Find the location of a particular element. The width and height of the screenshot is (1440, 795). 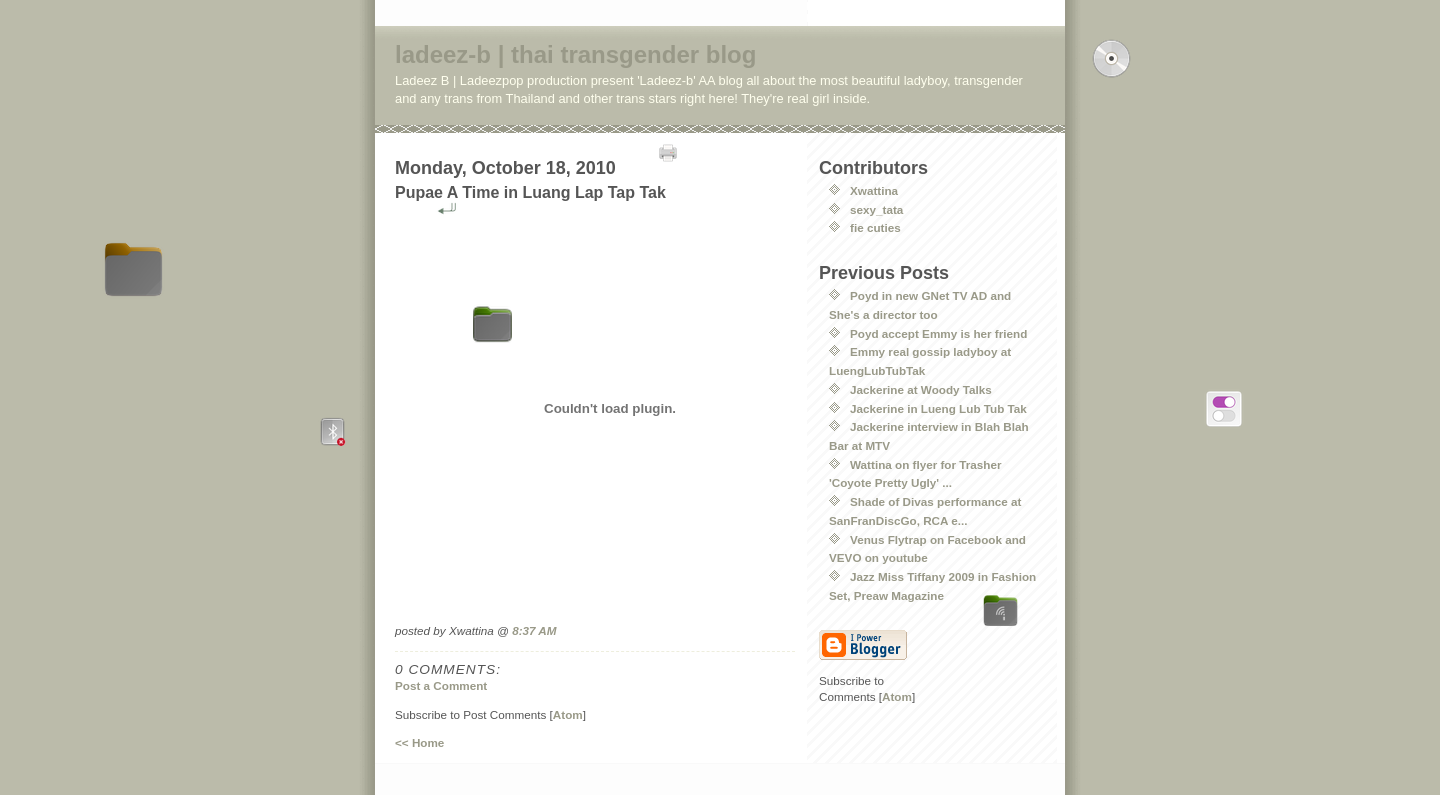

open folder to view contents is located at coordinates (133, 269).